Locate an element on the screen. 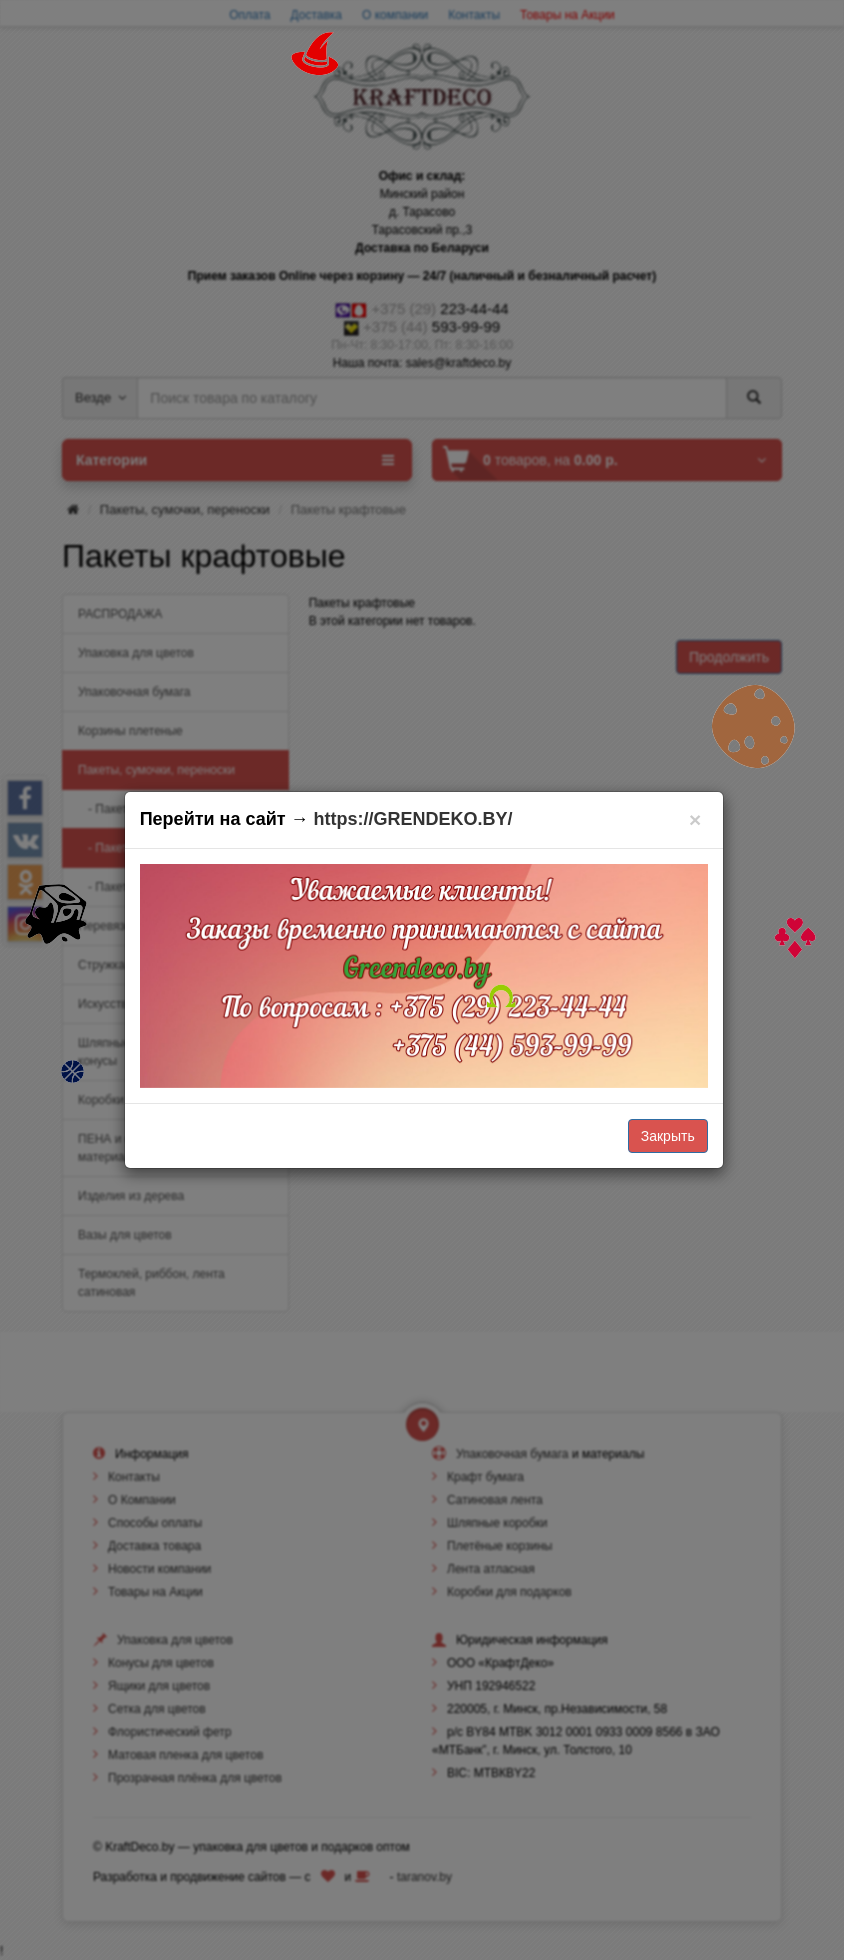 The height and width of the screenshot is (1960, 844). accept or manage cookie preferences is located at coordinates (753, 726).